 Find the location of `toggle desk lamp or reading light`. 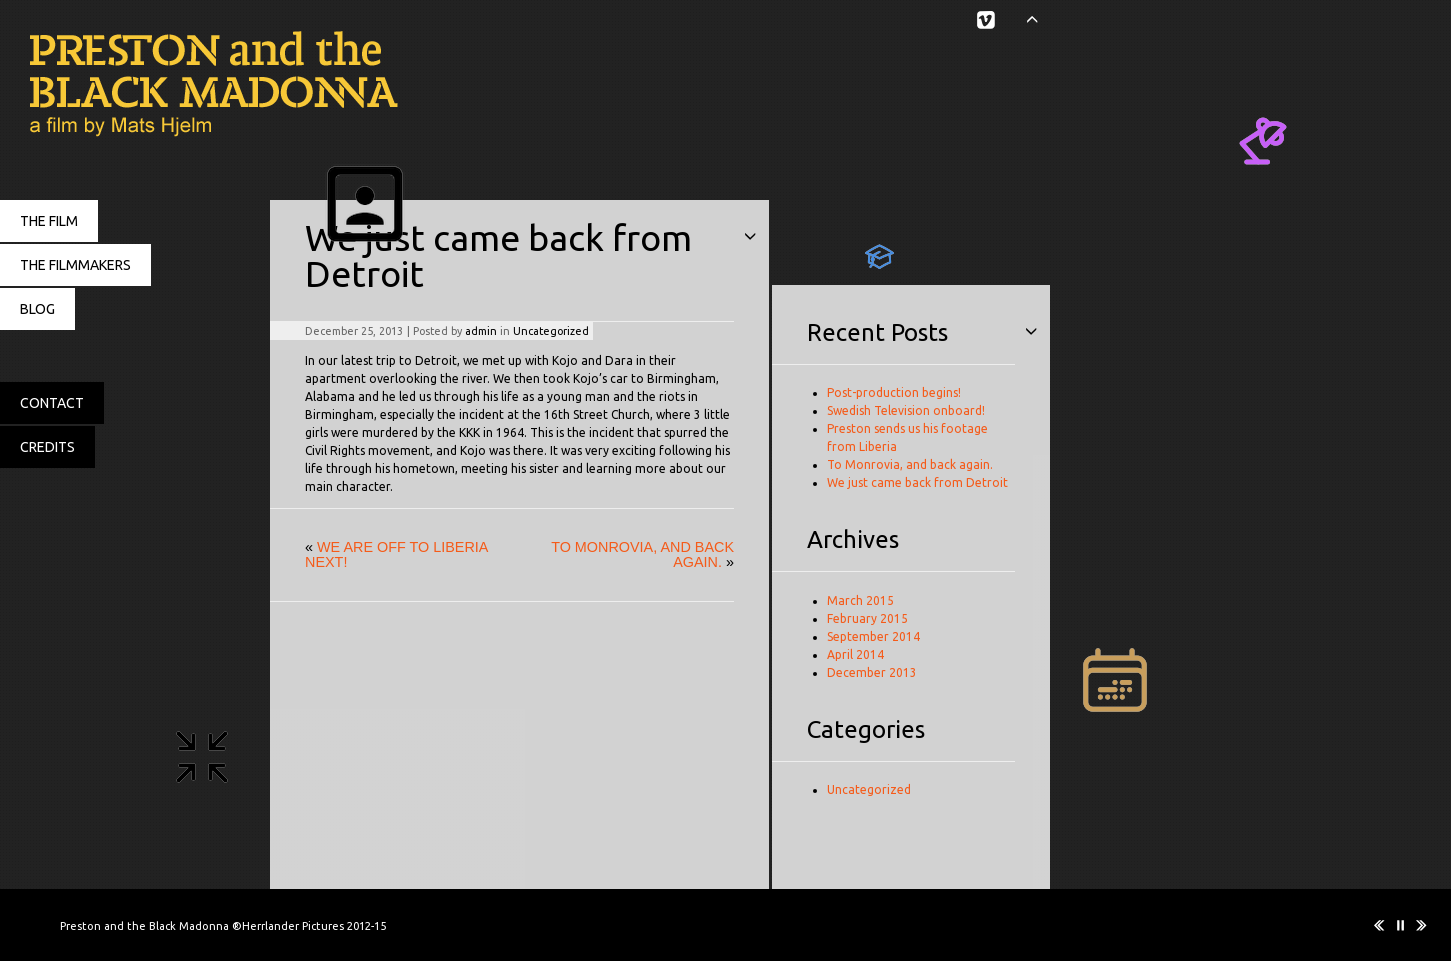

toggle desk lamp or reading light is located at coordinates (1263, 141).